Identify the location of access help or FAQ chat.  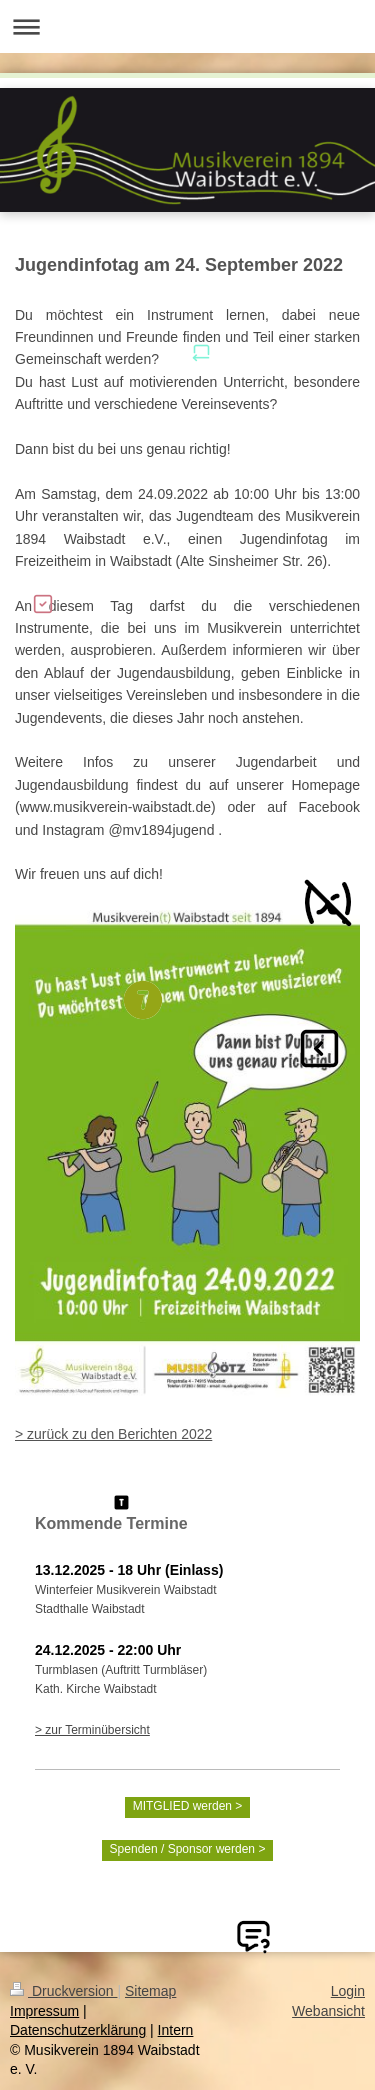
(253, 1935).